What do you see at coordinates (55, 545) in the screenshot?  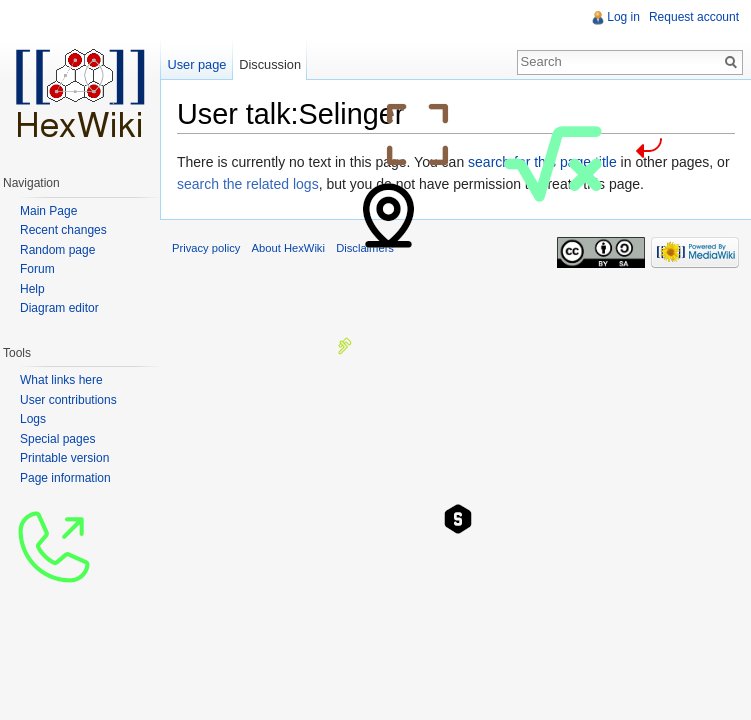 I see `make an outgoing call` at bounding box center [55, 545].